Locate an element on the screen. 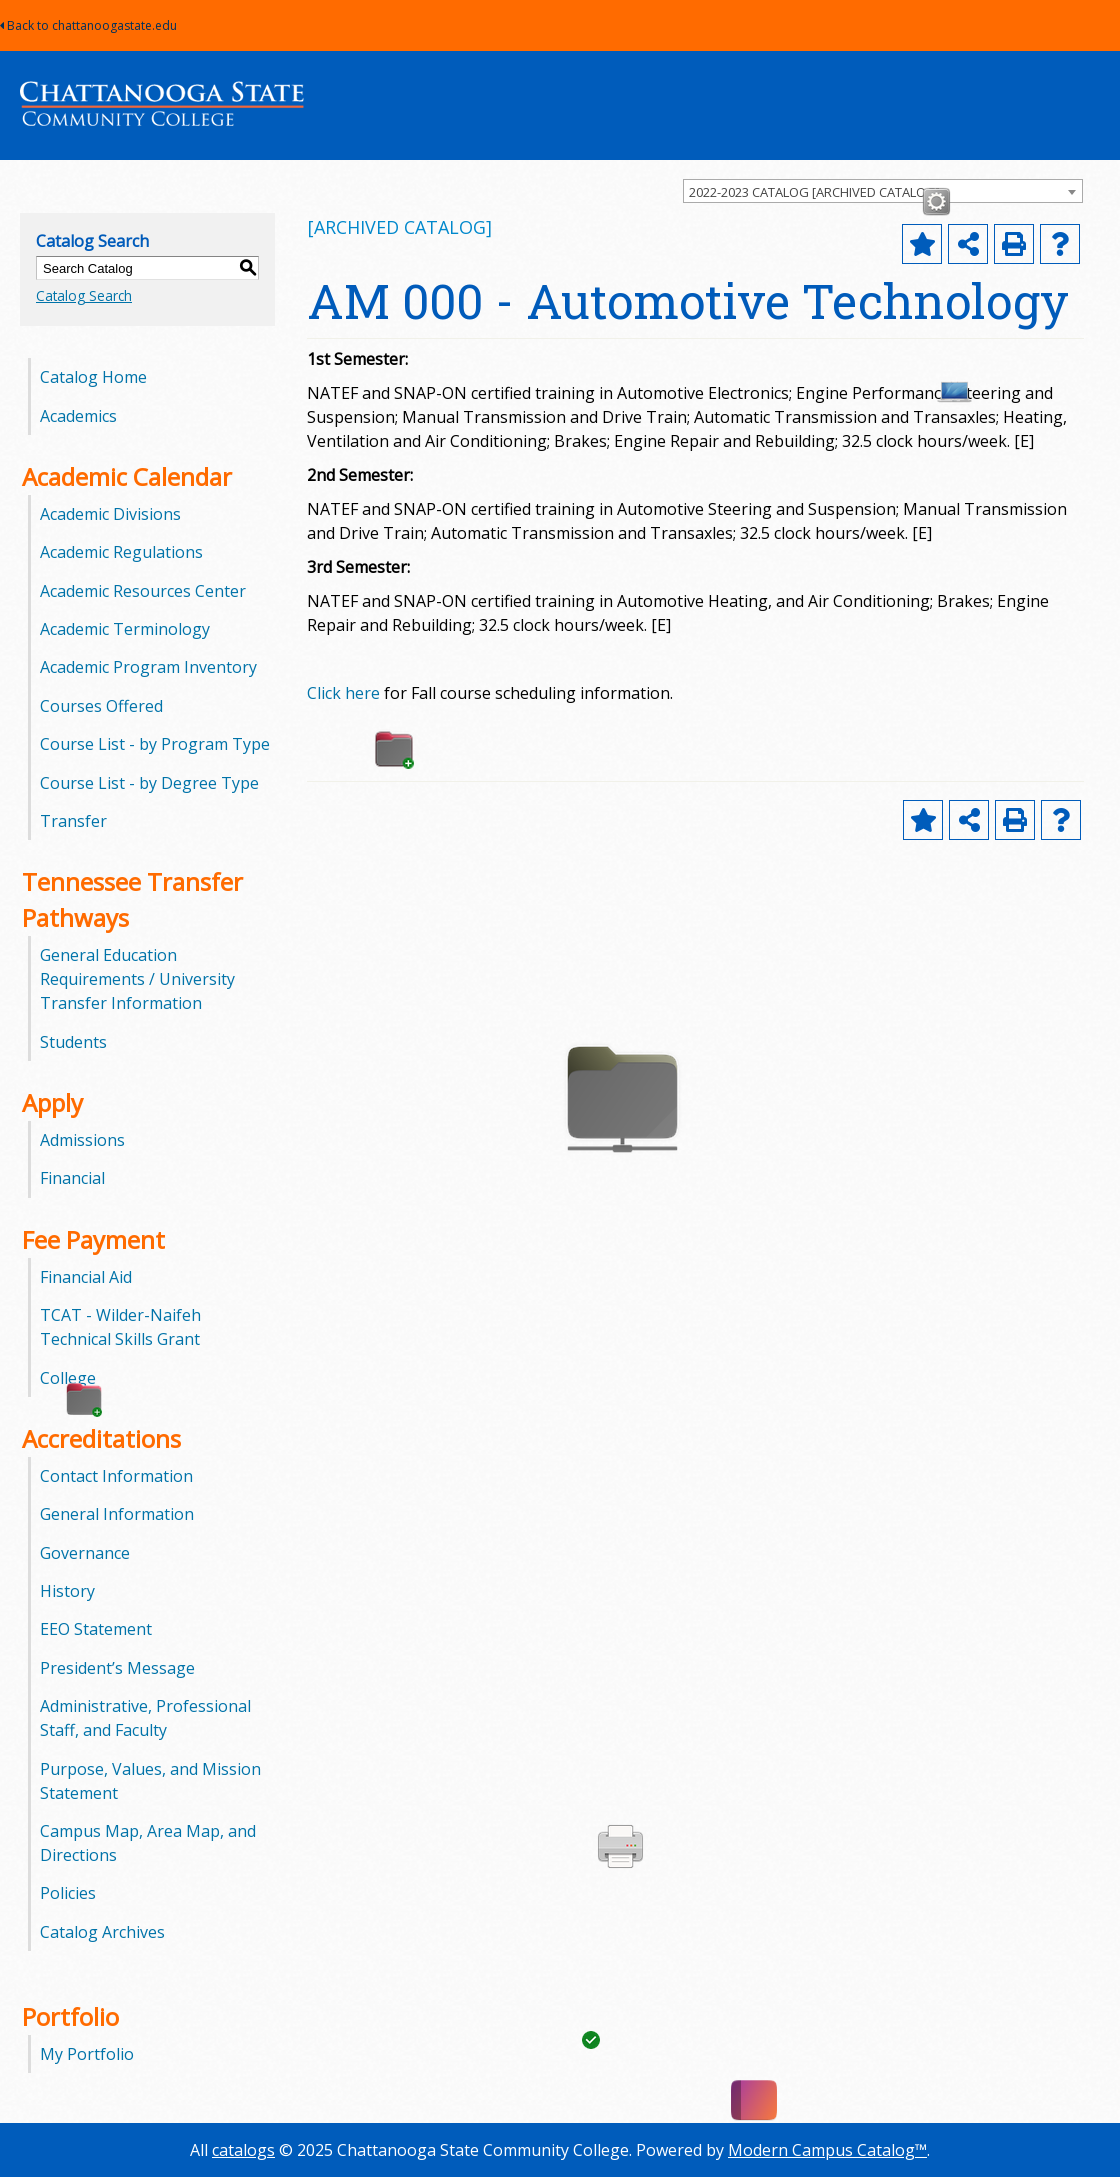  executable application file is located at coordinates (936, 201).